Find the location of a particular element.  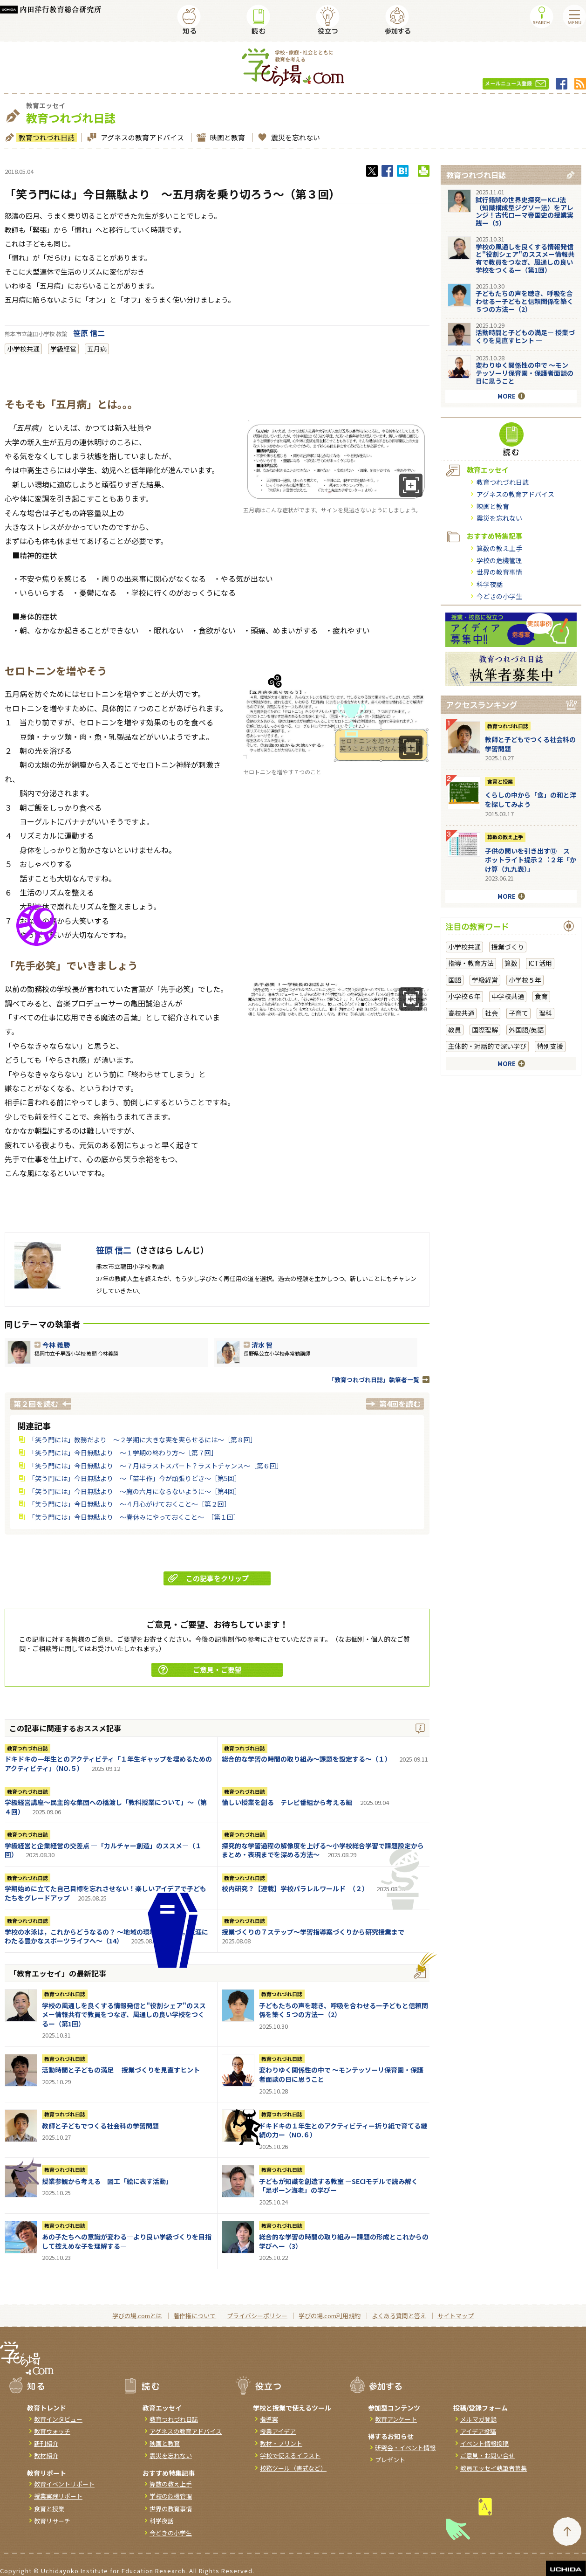

select wolverine character or skin is located at coordinates (428, 1962).